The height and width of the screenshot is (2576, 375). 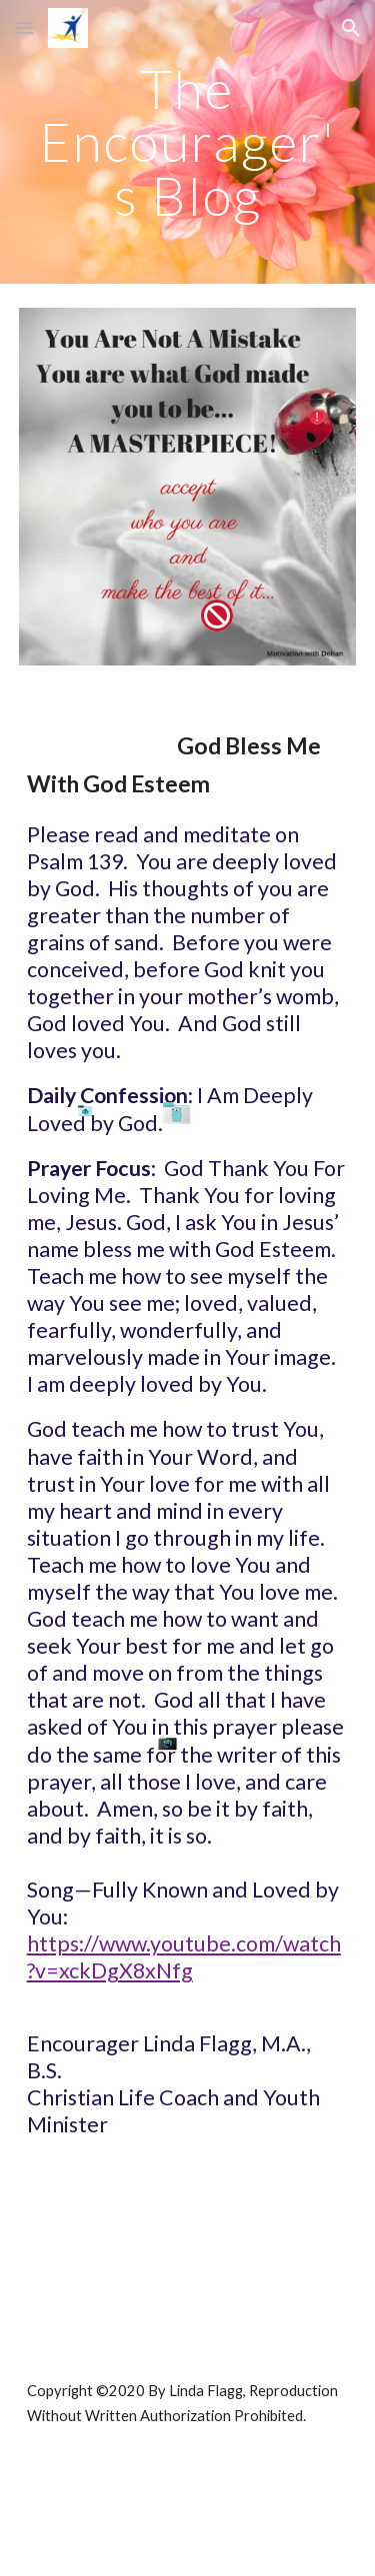 What do you see at coordinates (217, 616) in the screenshot?
I see `delete selected item` at bounding box center [217, 616].